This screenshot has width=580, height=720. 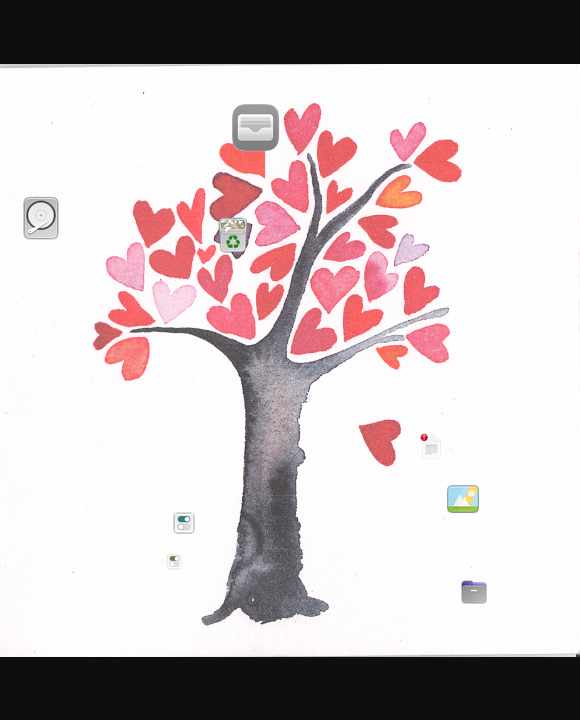 I want to click on open the photo gallery app, so click(x=463, y=499).